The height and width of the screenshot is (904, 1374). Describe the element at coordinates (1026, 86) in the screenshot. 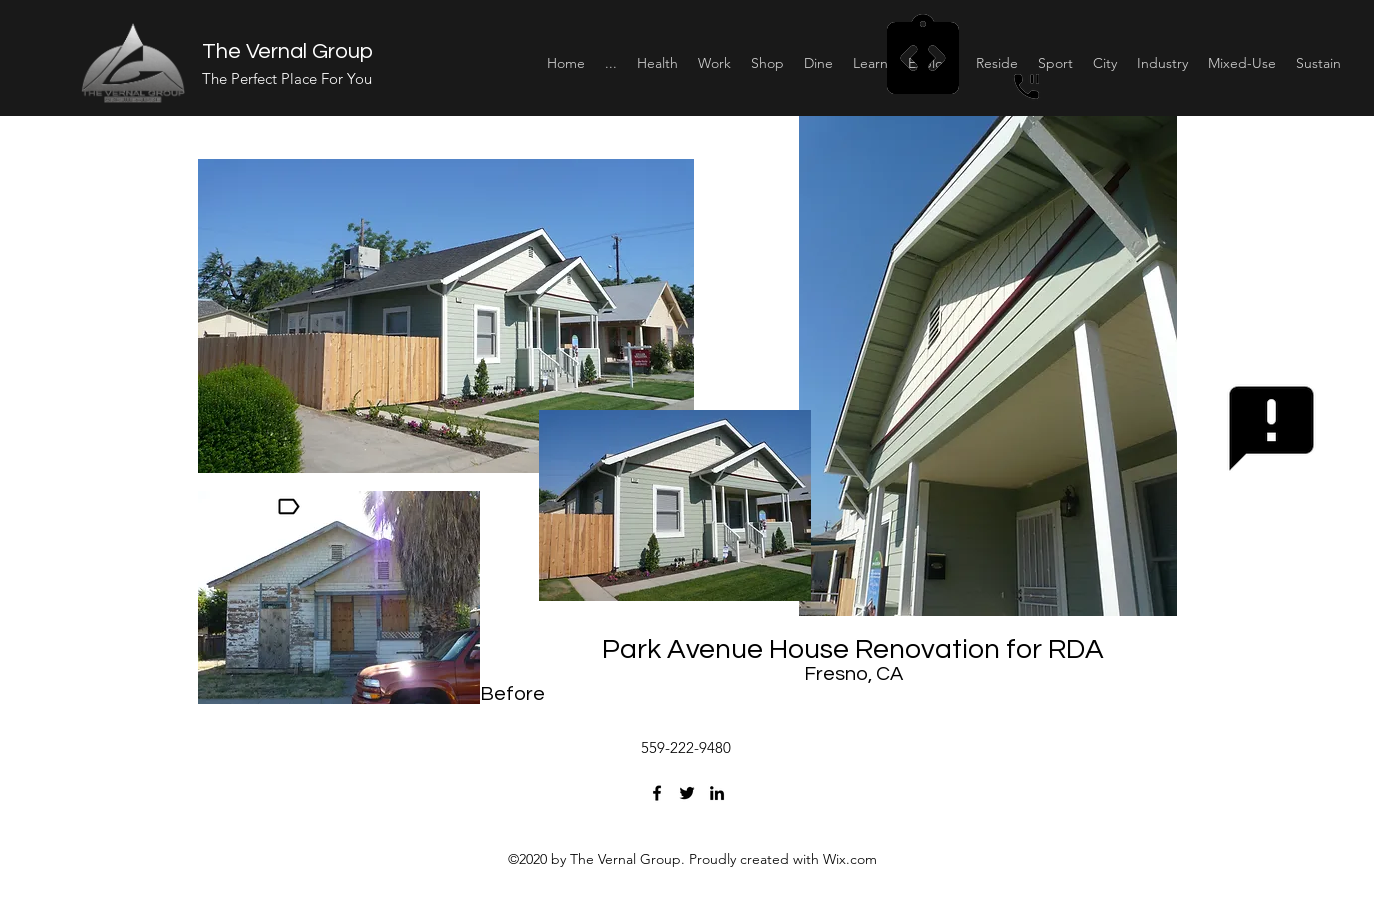

I see `call on hold` at that location.